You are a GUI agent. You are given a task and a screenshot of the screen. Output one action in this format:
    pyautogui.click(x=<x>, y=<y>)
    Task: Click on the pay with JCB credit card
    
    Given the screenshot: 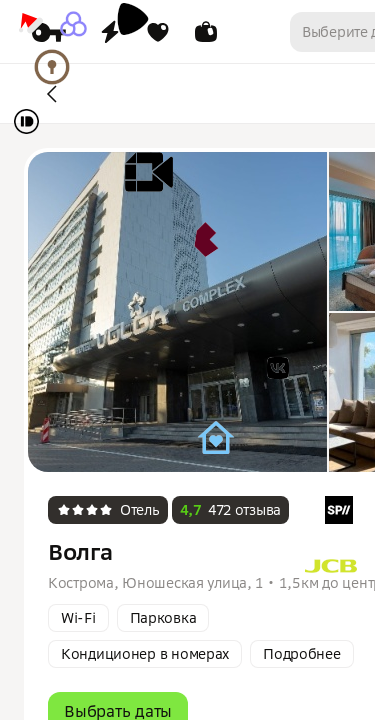 What is the action you would take?
    pyautogui.click(x=331, y=566)
    